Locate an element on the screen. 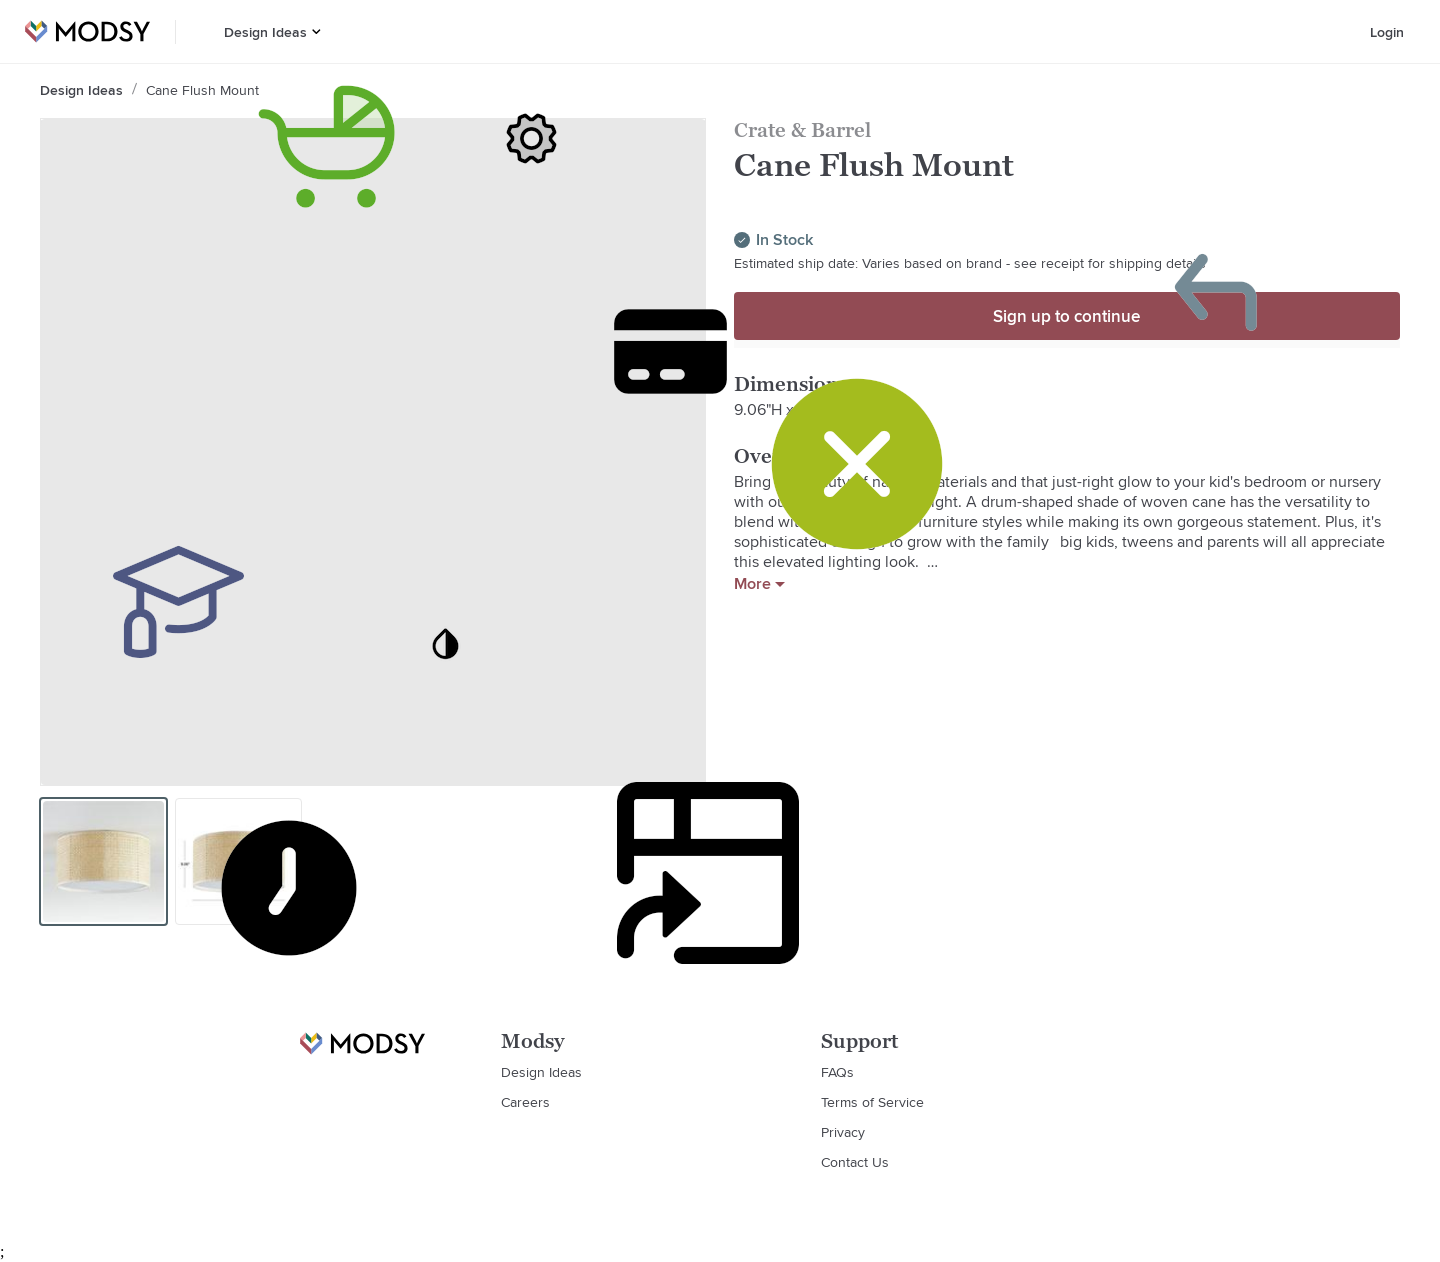 The image size is (1440, 1262). create a symbolic link to this project is located at coordinates (708, 873).